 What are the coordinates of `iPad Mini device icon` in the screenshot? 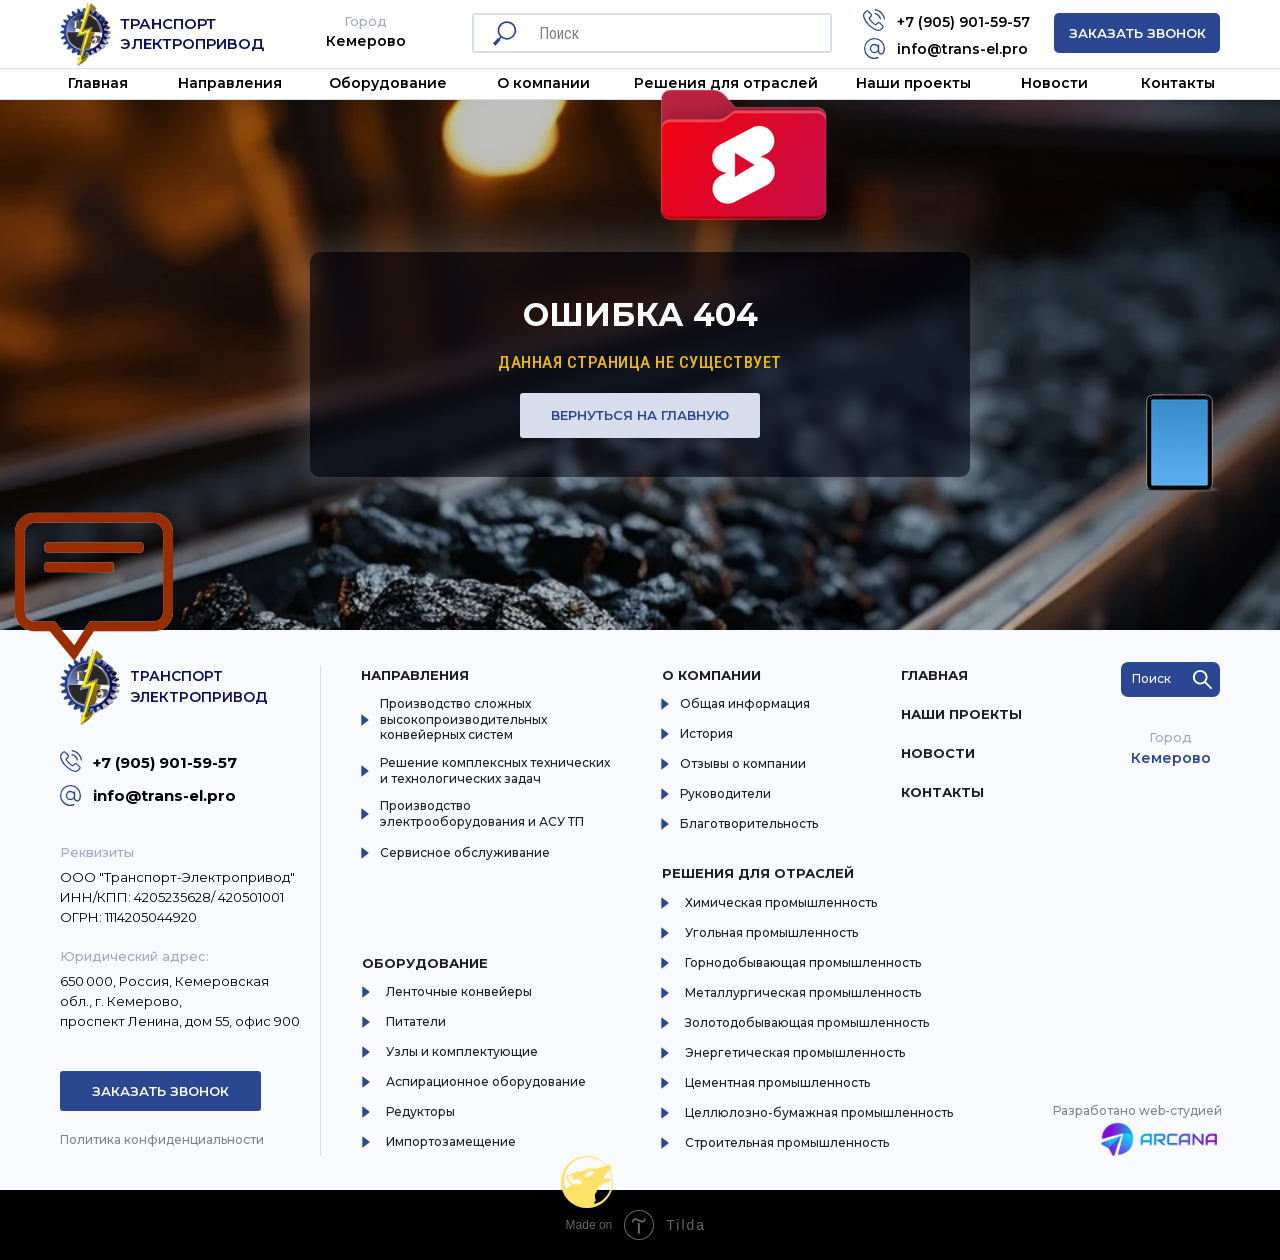 It's located at (1179, 432).